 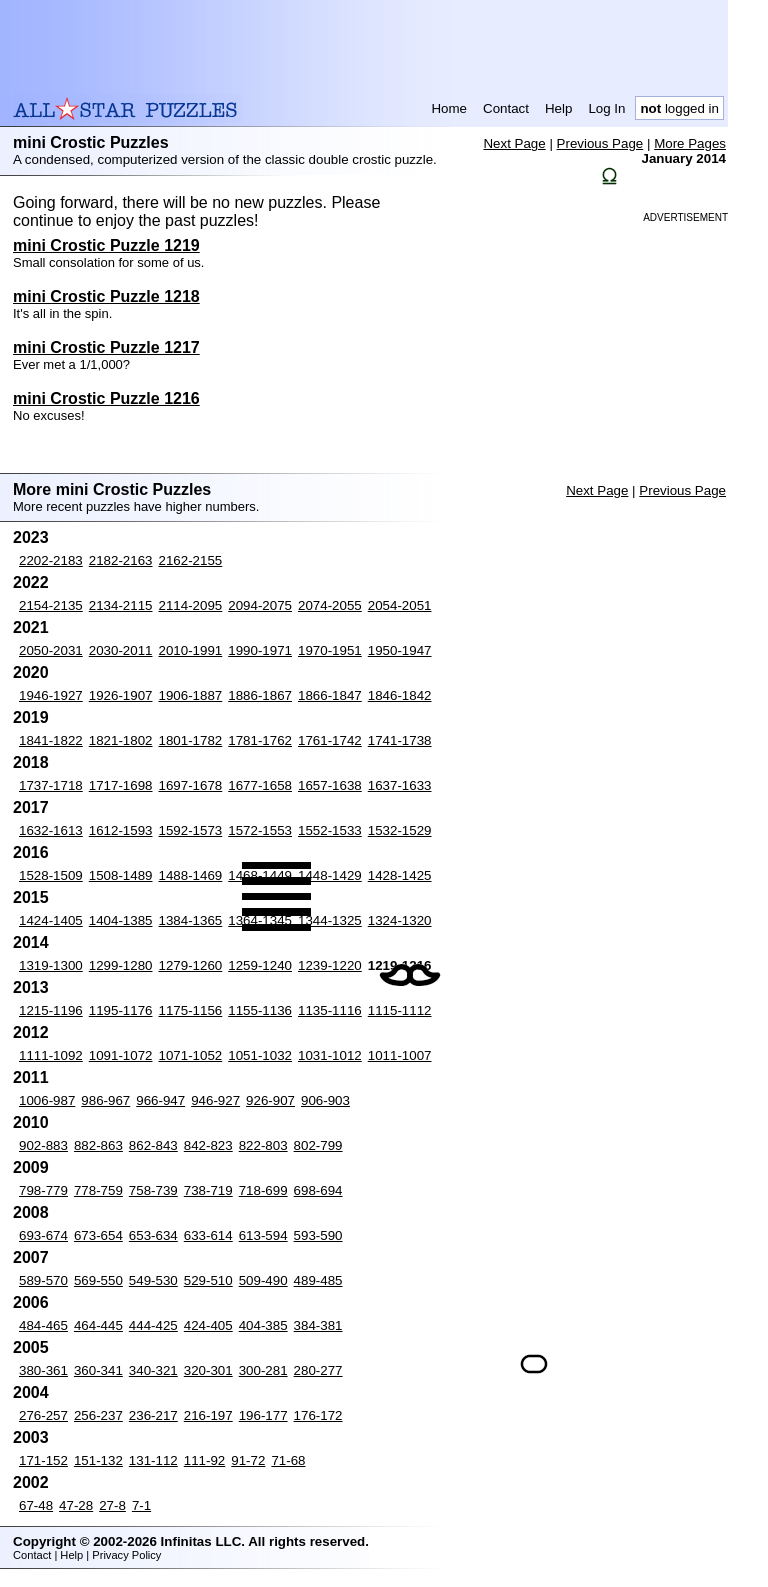 I want to click on libra zodiac sign symbol, so click(x=609, y=176).